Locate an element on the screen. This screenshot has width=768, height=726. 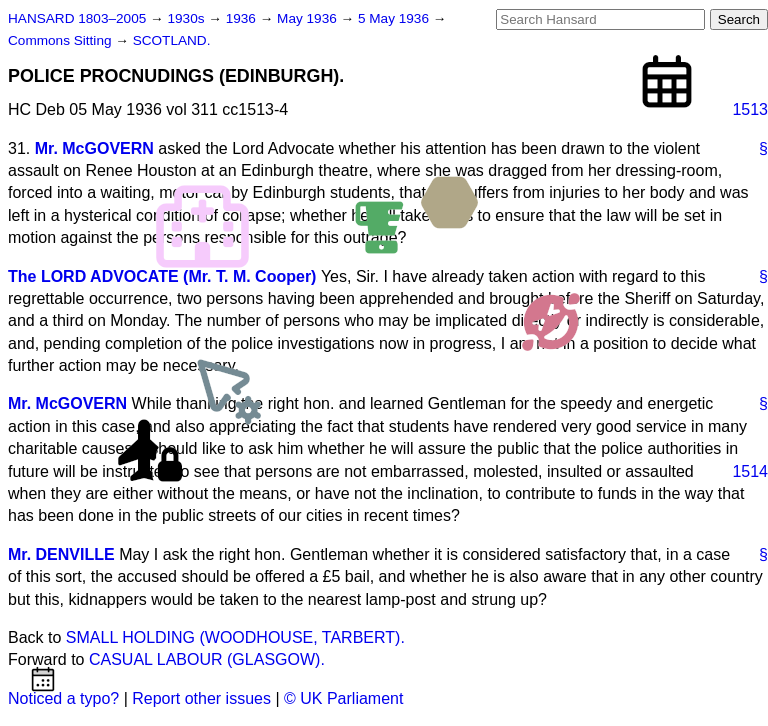
find nearby hospitals or medical facilities is located at coordinates (202, 226).